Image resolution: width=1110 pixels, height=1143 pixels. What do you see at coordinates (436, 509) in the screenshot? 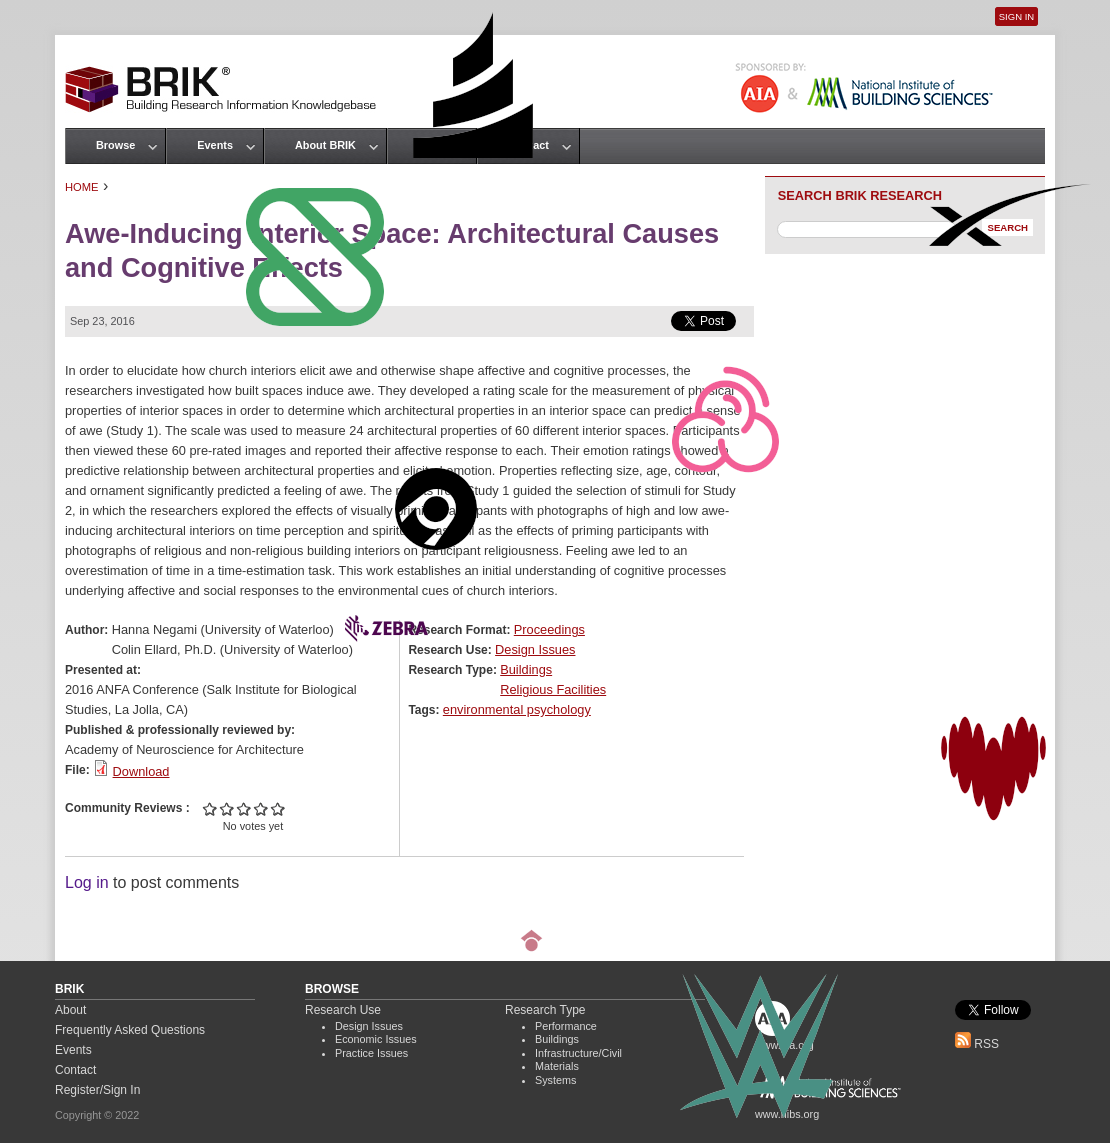
I see `visit AppVeyor CI/CD platform` at bounding box center [436, 509].